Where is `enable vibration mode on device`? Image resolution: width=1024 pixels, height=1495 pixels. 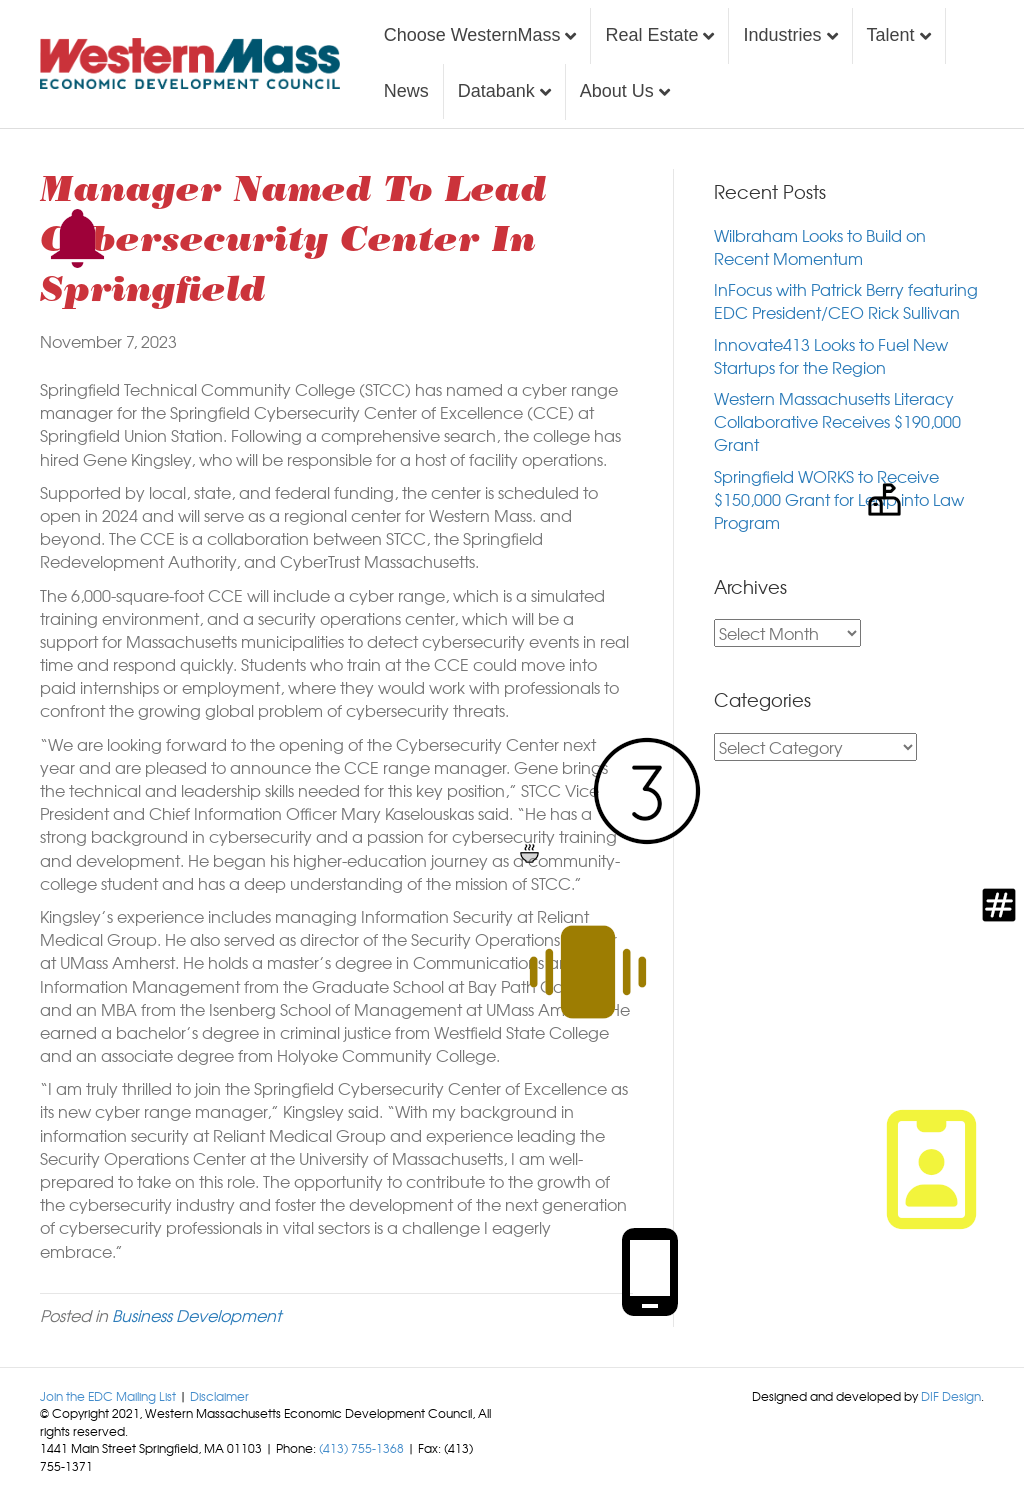 enable vibration mode on device is located at coordinates (588, 972).